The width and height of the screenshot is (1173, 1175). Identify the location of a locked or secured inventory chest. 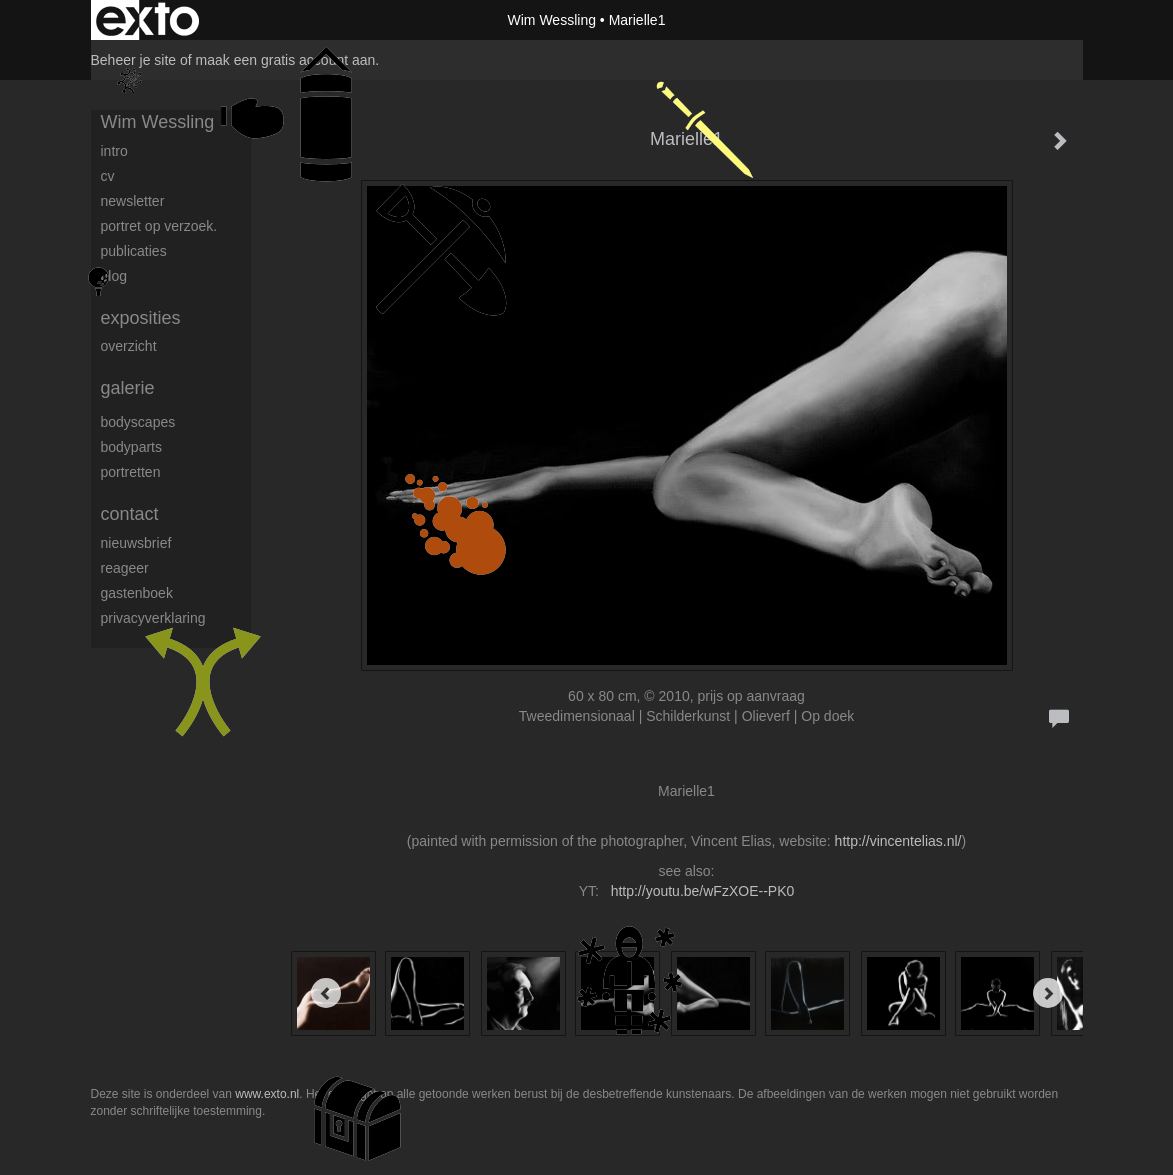
(357, 1119).